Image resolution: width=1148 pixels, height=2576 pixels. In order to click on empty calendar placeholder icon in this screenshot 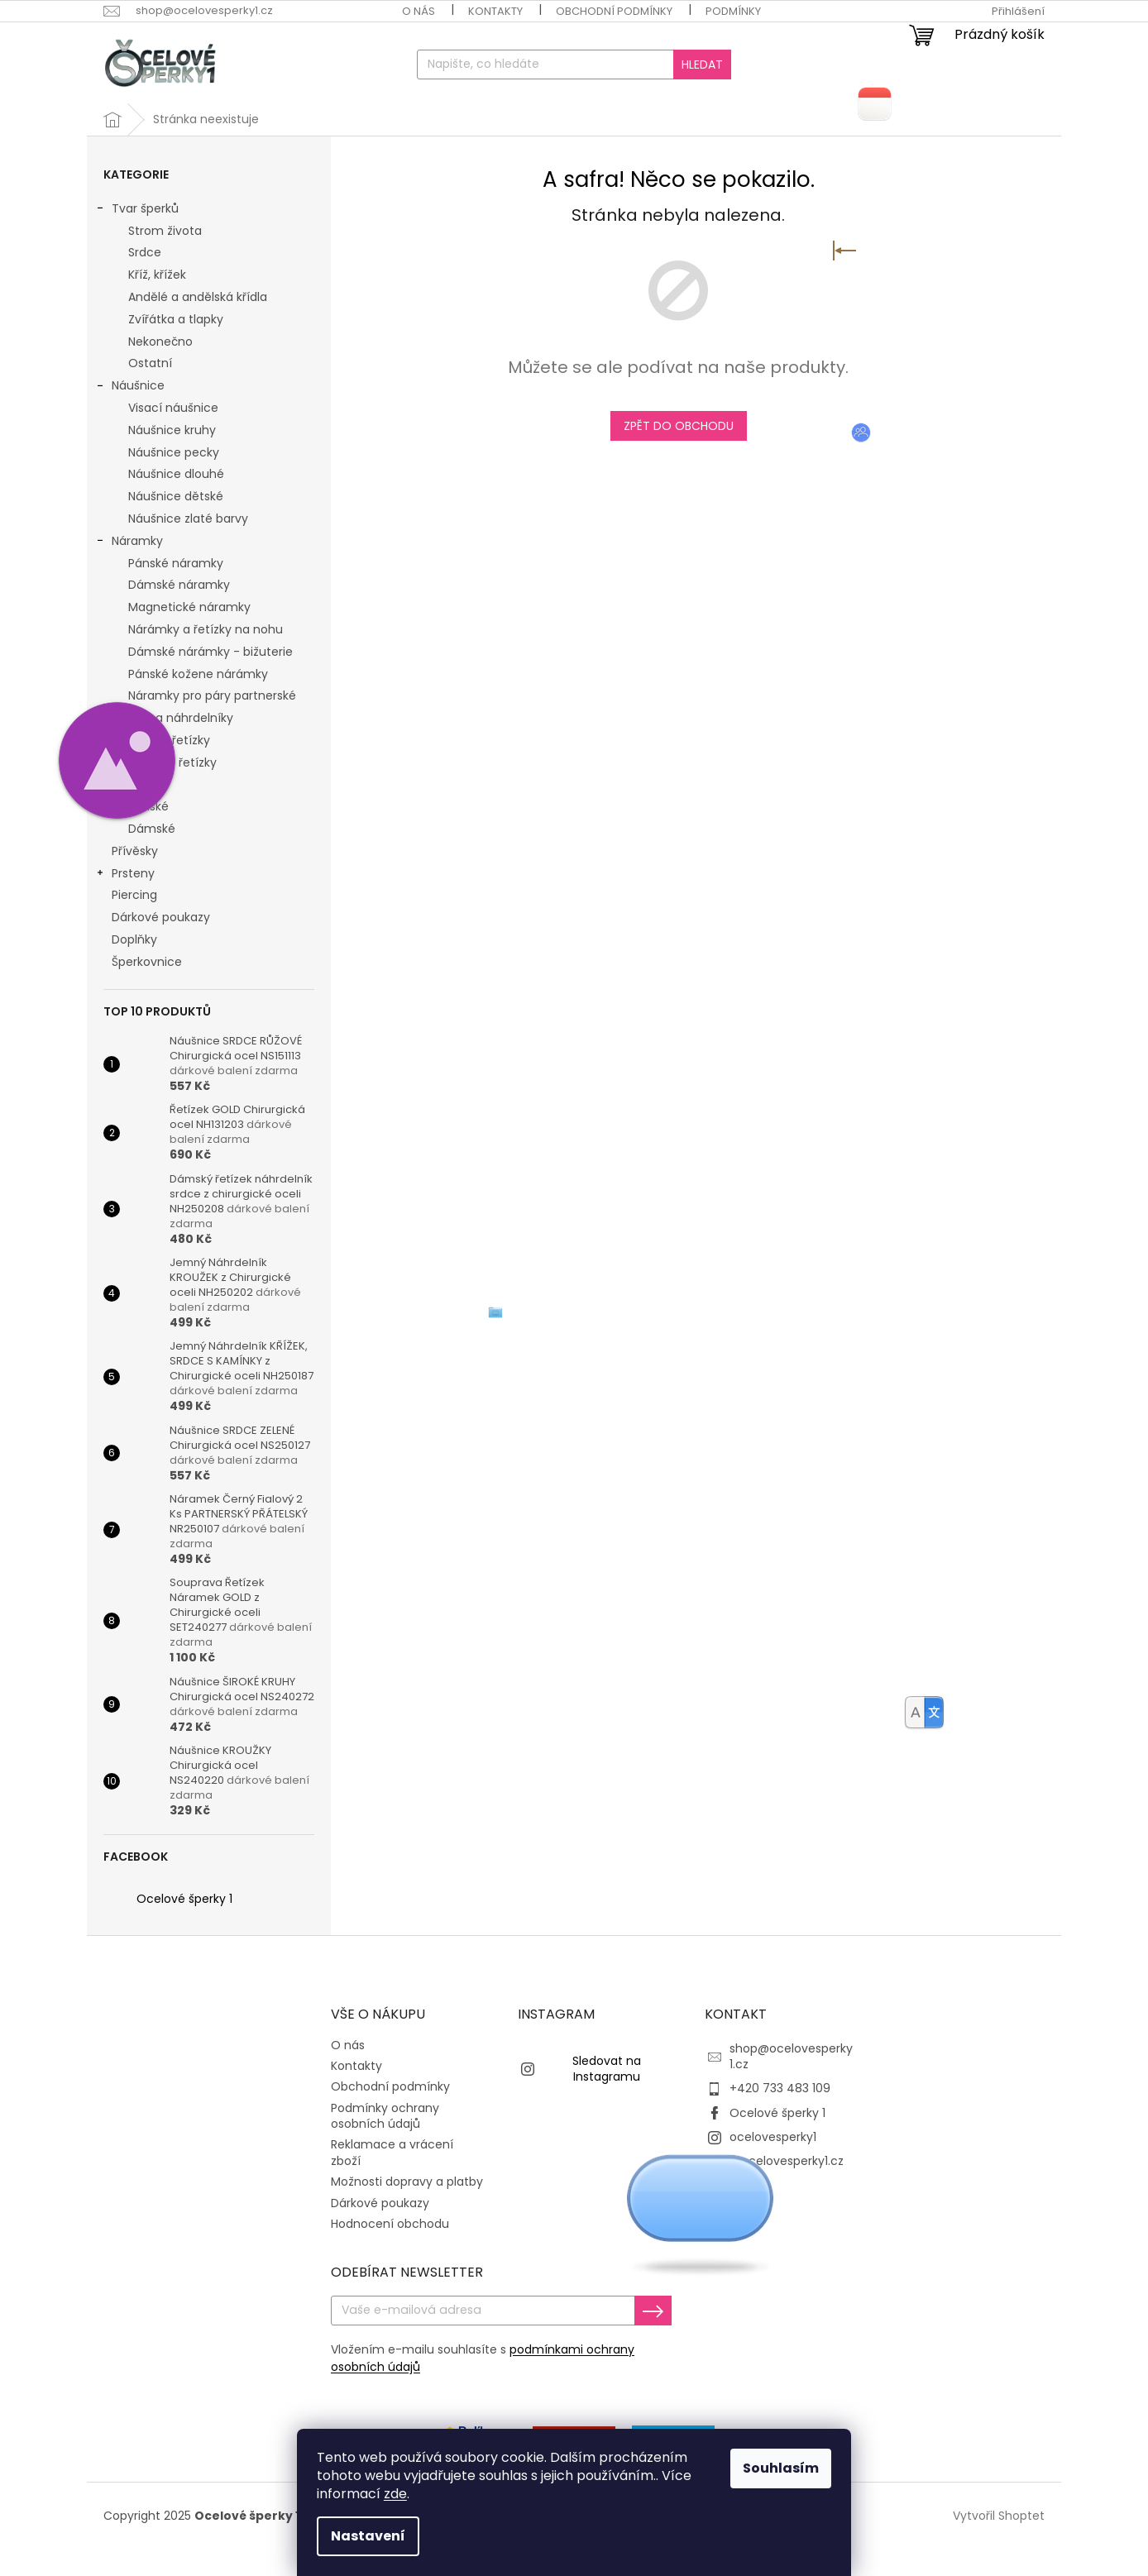, I will do `click(874, 103)`.